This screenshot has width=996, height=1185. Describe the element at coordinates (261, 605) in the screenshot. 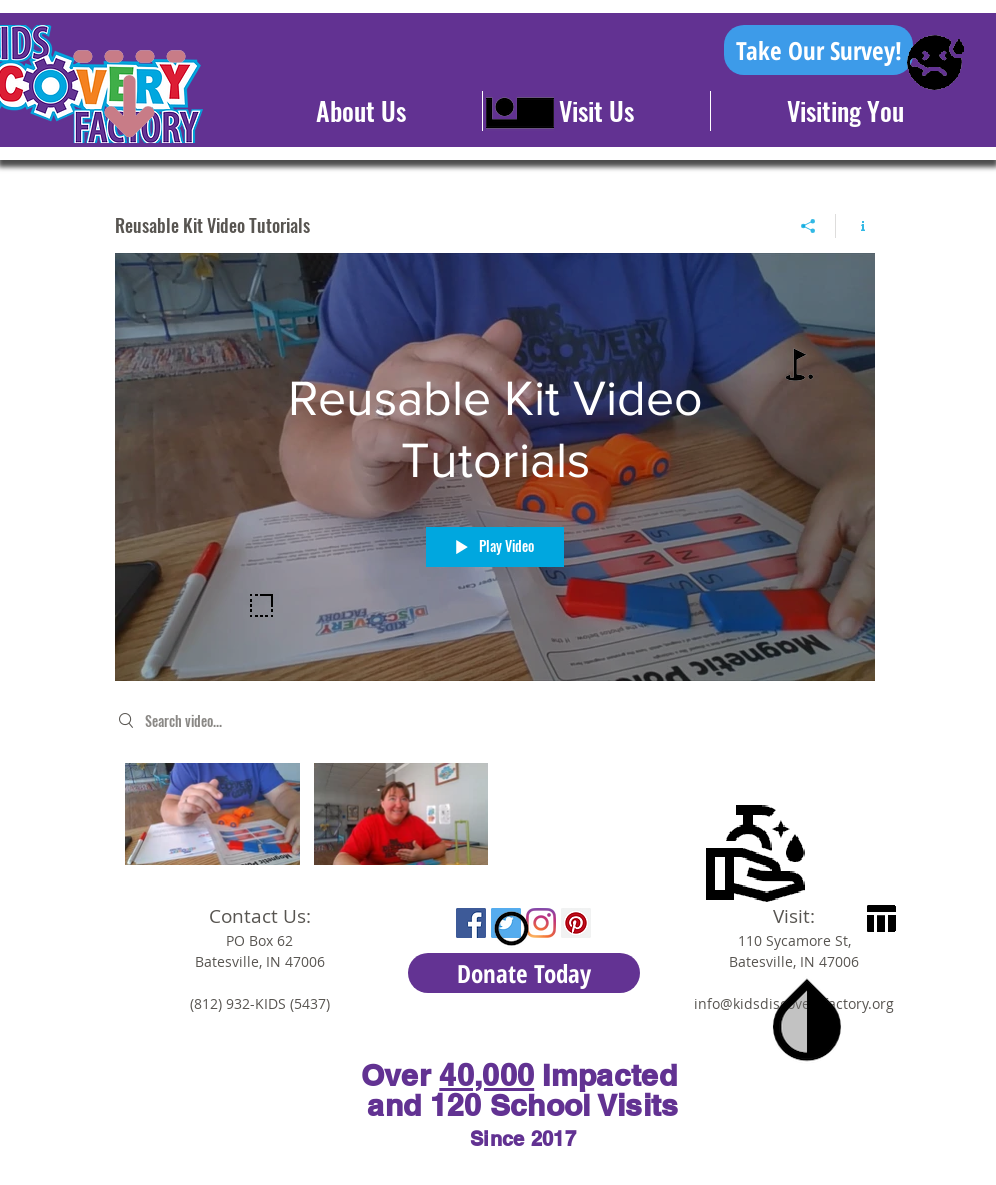

I see `adjust corner radius of a shape or element` at that location.